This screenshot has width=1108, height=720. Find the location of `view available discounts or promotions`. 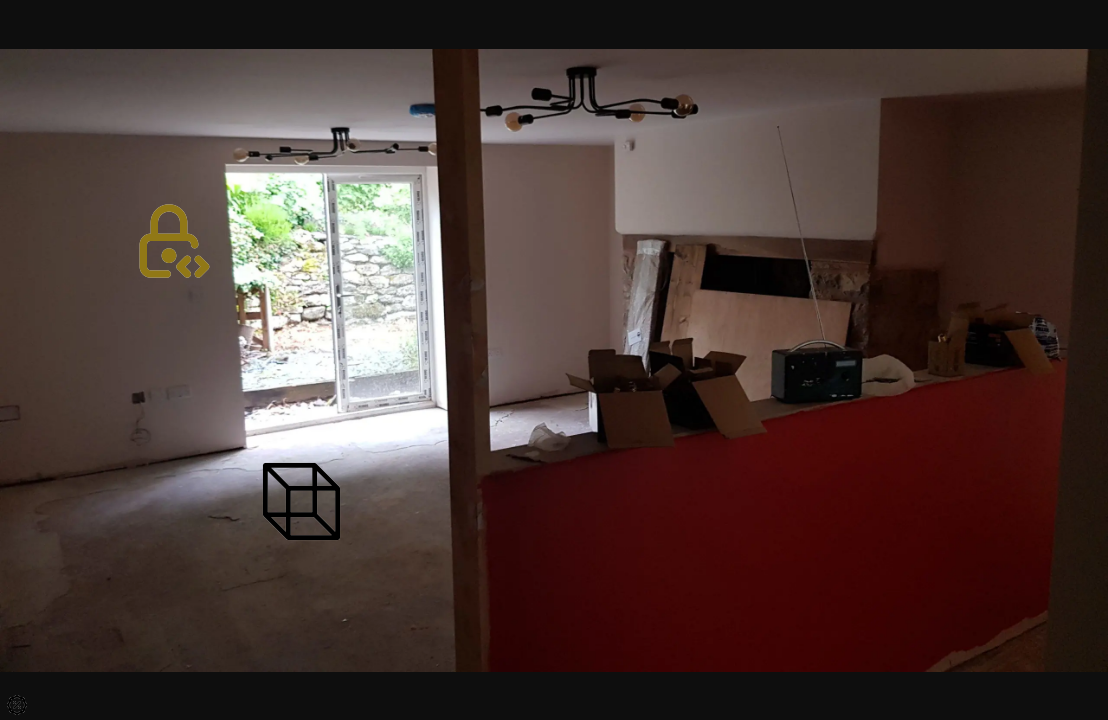

view available discounts or promotions is located at coordinates (17, 705).